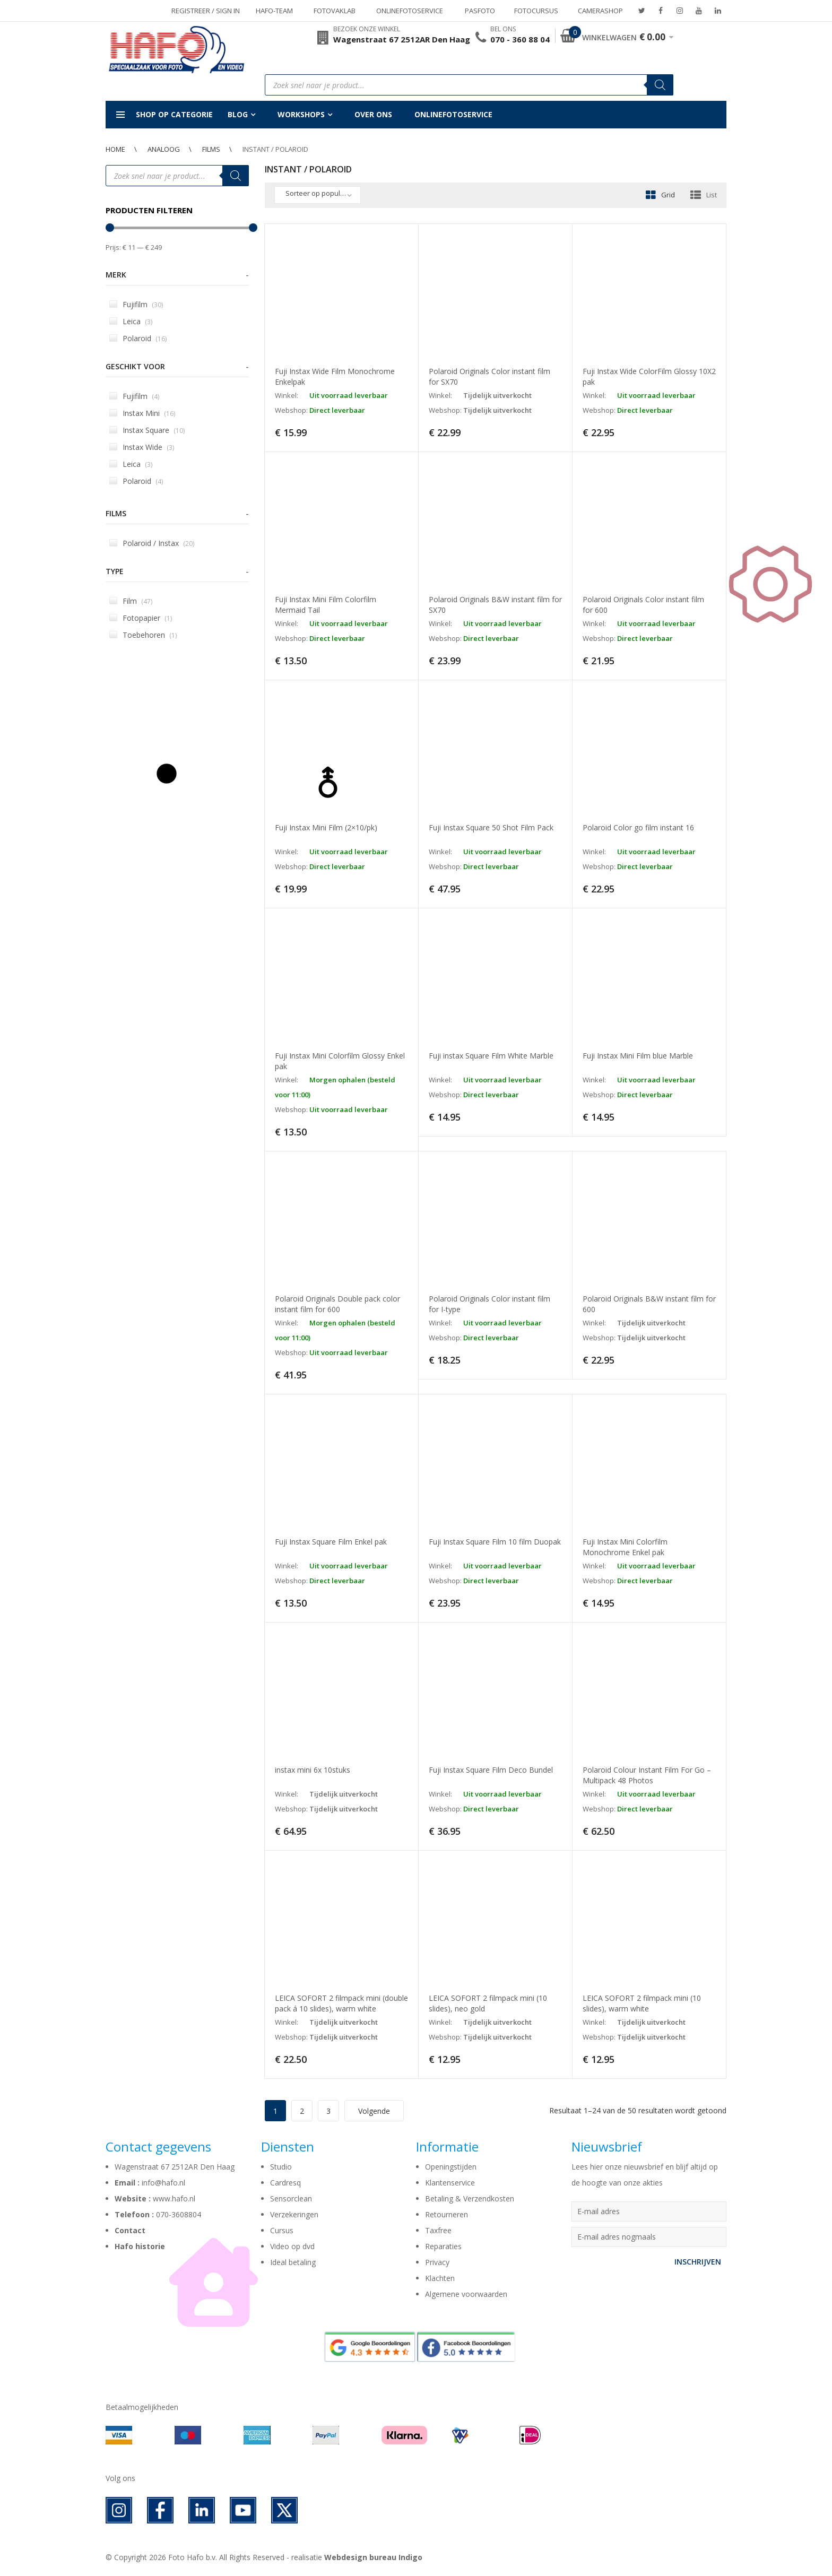 Image resolution: width=832 pixels, height=2576 pixels. Describe the element at coordinates (213, 2282) in the screenshot. I see `view home or family account settings` at that location.